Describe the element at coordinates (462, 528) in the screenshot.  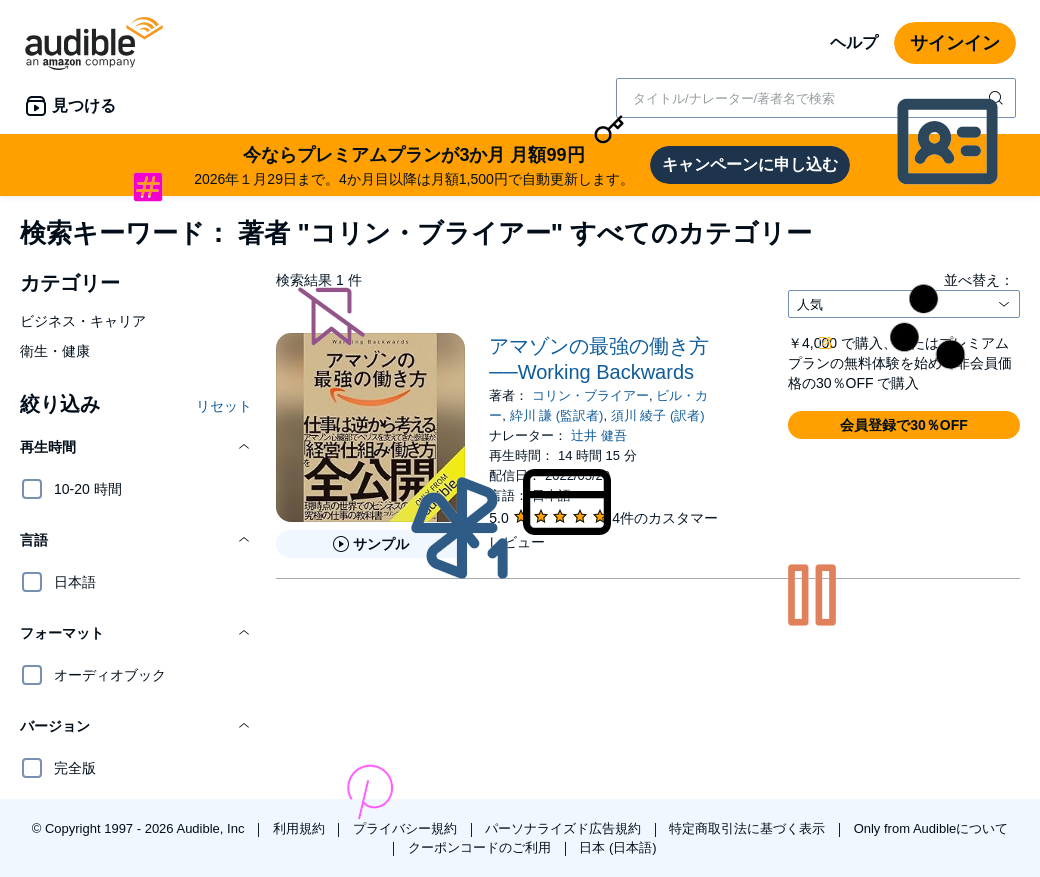
I see `adjust car ventilation fan to setting 1` at that location.